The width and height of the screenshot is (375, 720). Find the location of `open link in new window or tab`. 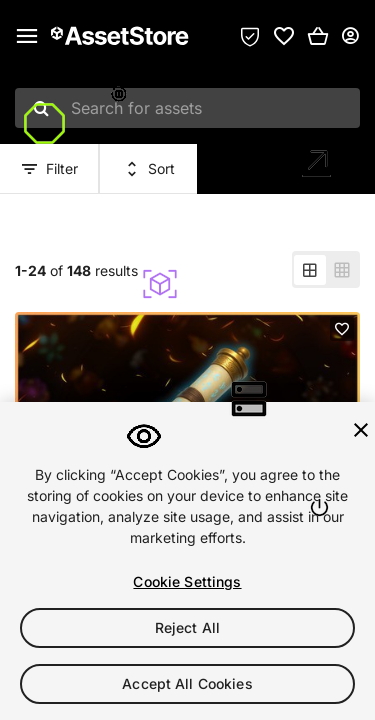

open link in new window or tab is located at coordinates (316, 162).